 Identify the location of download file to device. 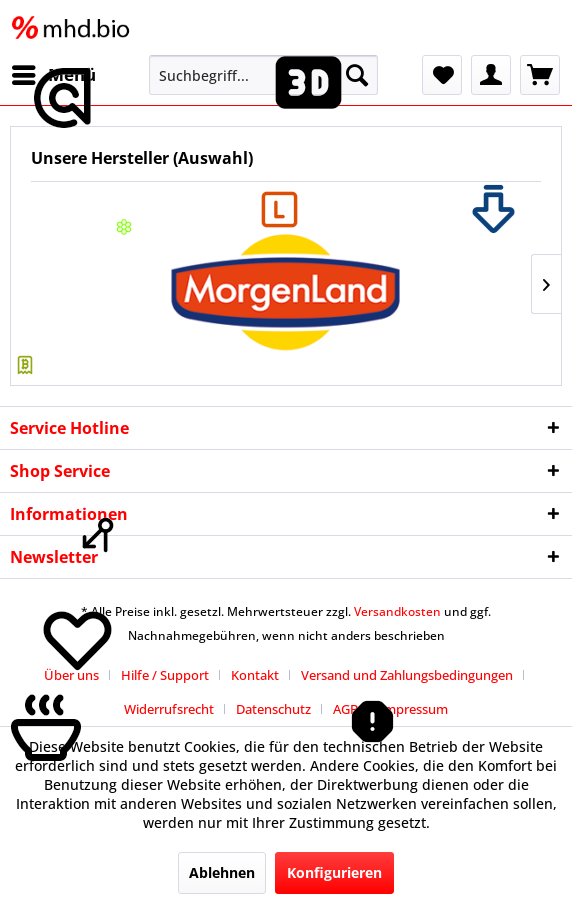
(493, 209).